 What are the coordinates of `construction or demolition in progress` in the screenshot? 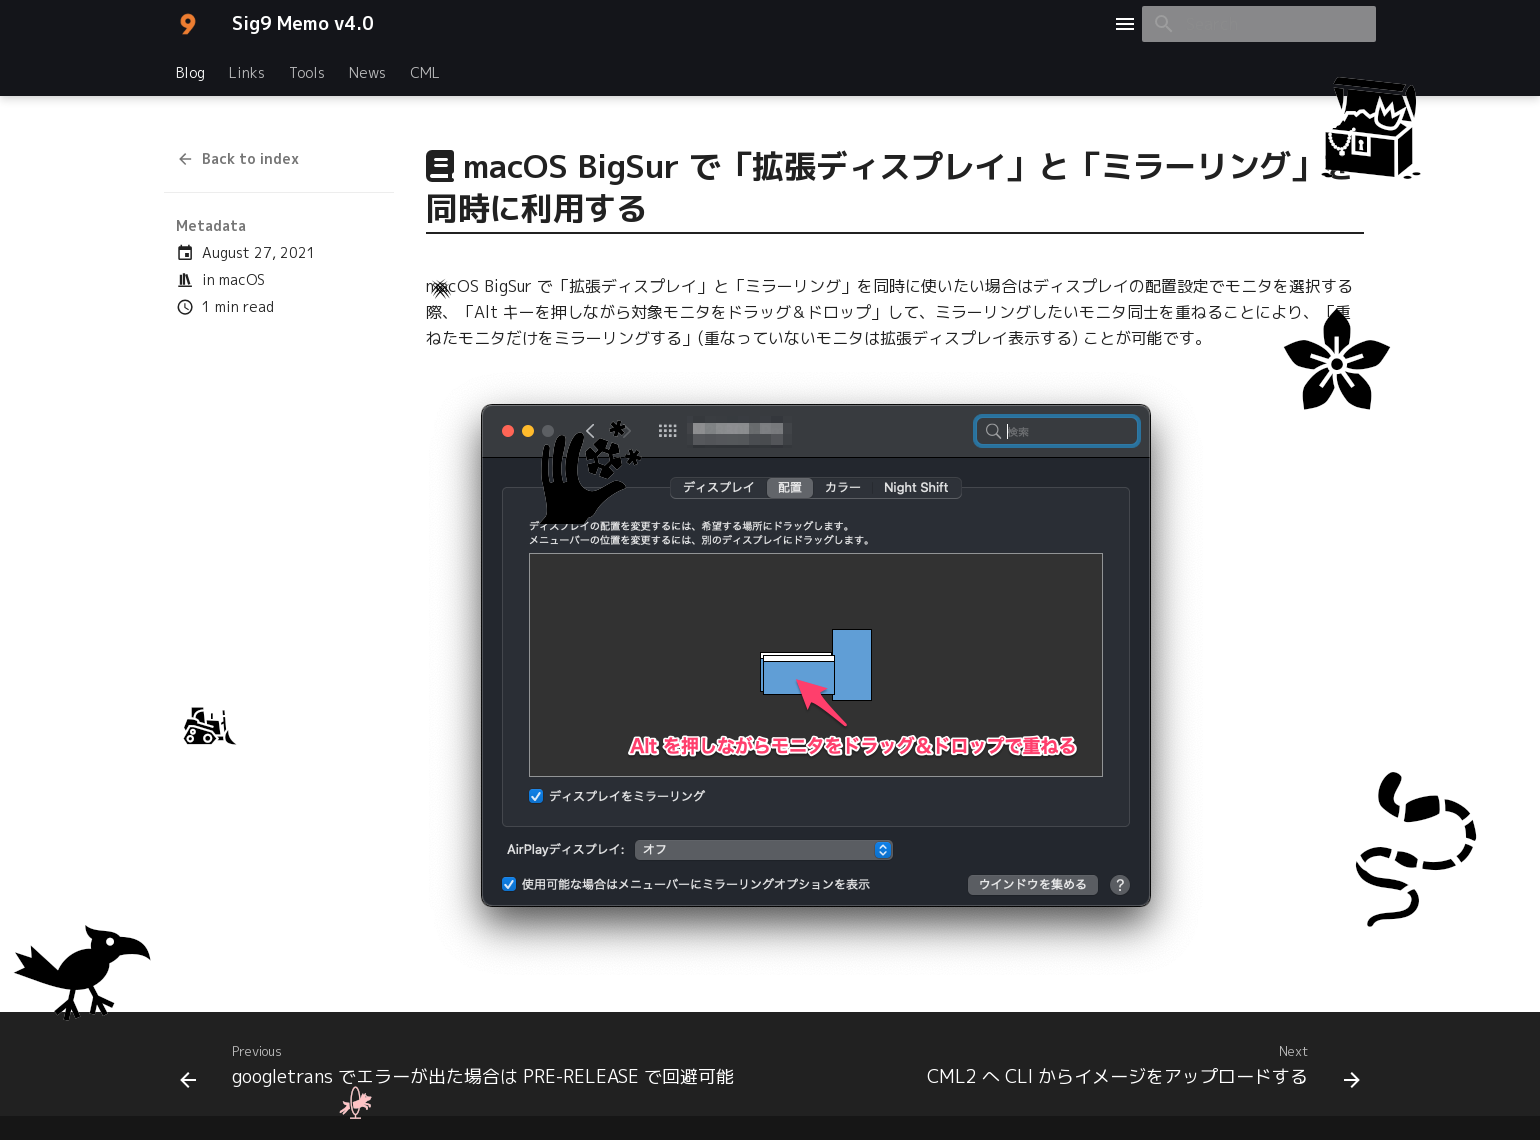 It's located at (210, 726).